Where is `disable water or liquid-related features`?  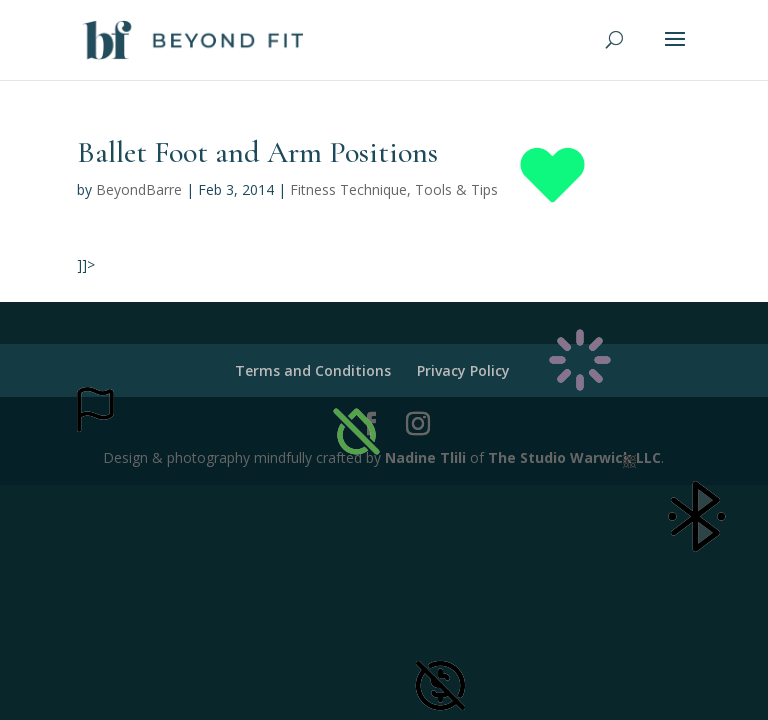
disable water or liquid-related features is located at coordinates (356, 431).